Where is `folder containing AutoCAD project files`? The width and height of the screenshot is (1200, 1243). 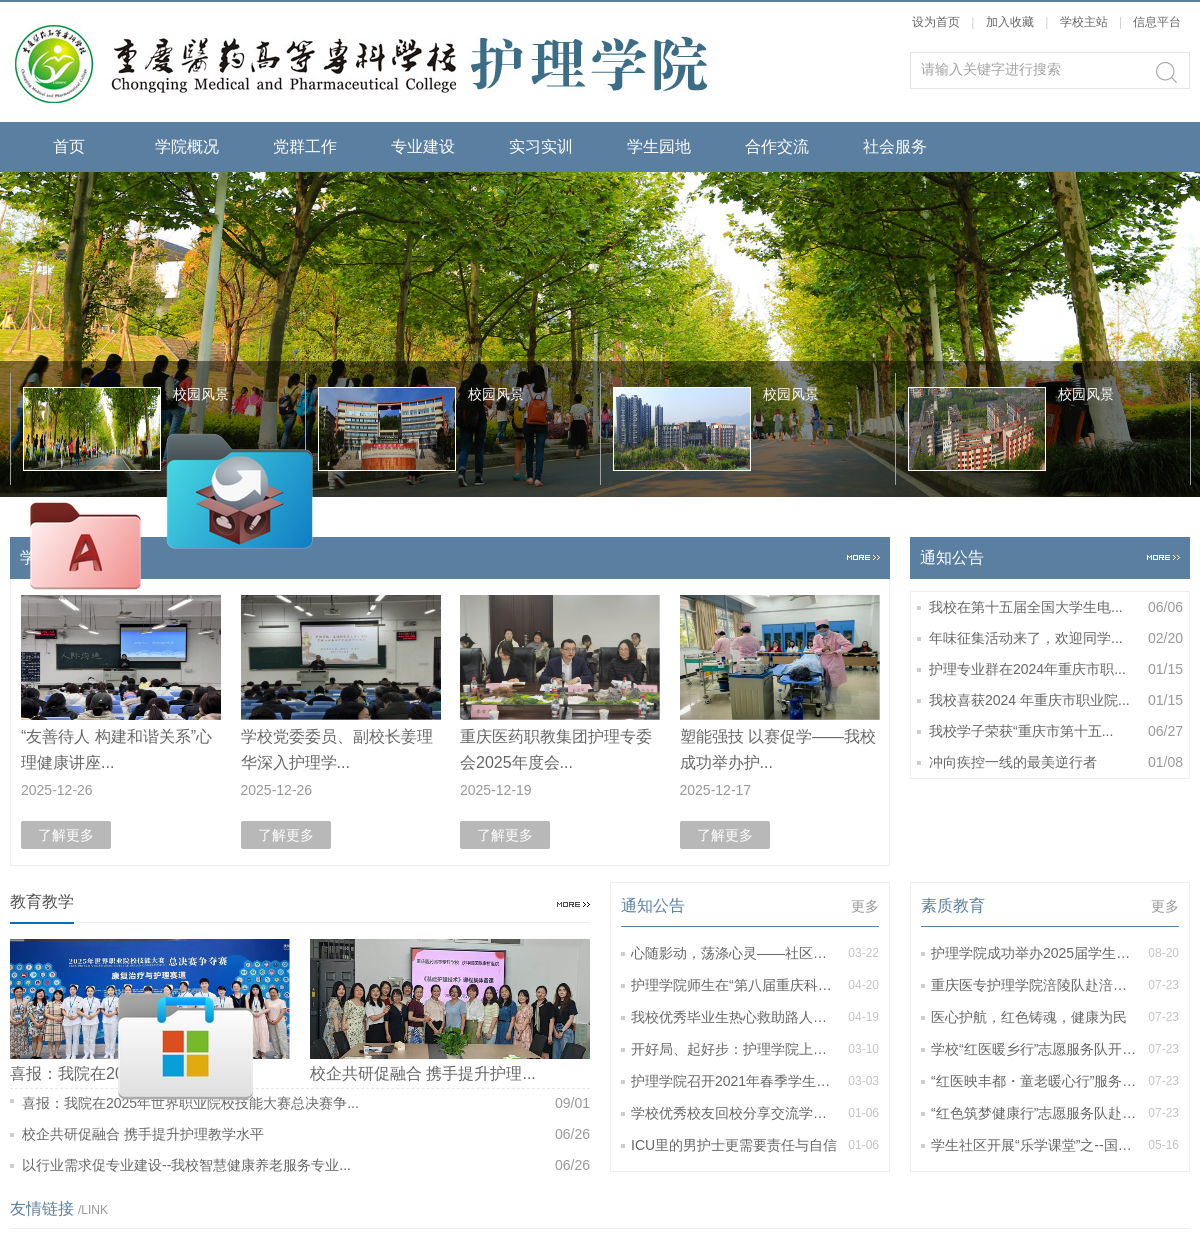
folder containing AutoCAD project files is located at coordinates (85, 549).